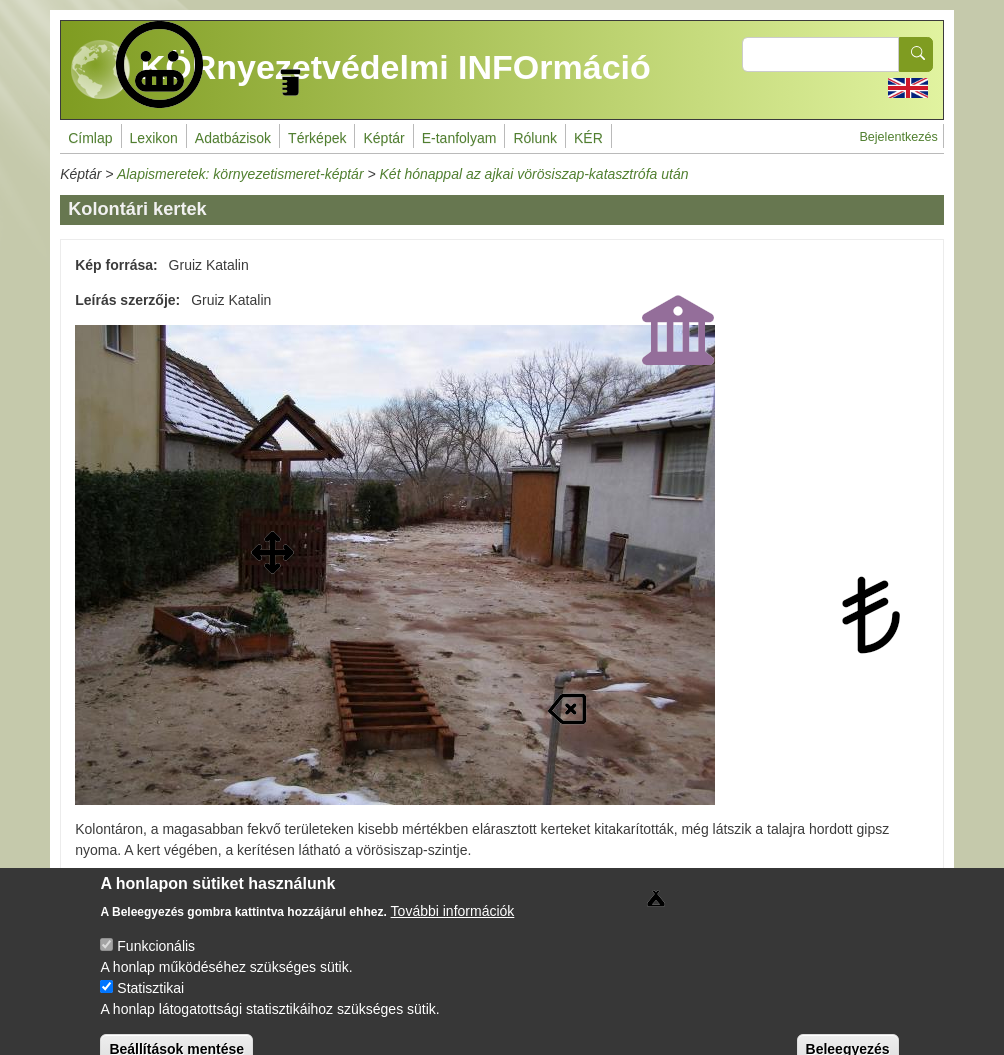 The image size is (1004, 1055). Describe the element at coordinates (678, 329) in the screenshot. I see `view nearby museums or cultural attractions` at that location.